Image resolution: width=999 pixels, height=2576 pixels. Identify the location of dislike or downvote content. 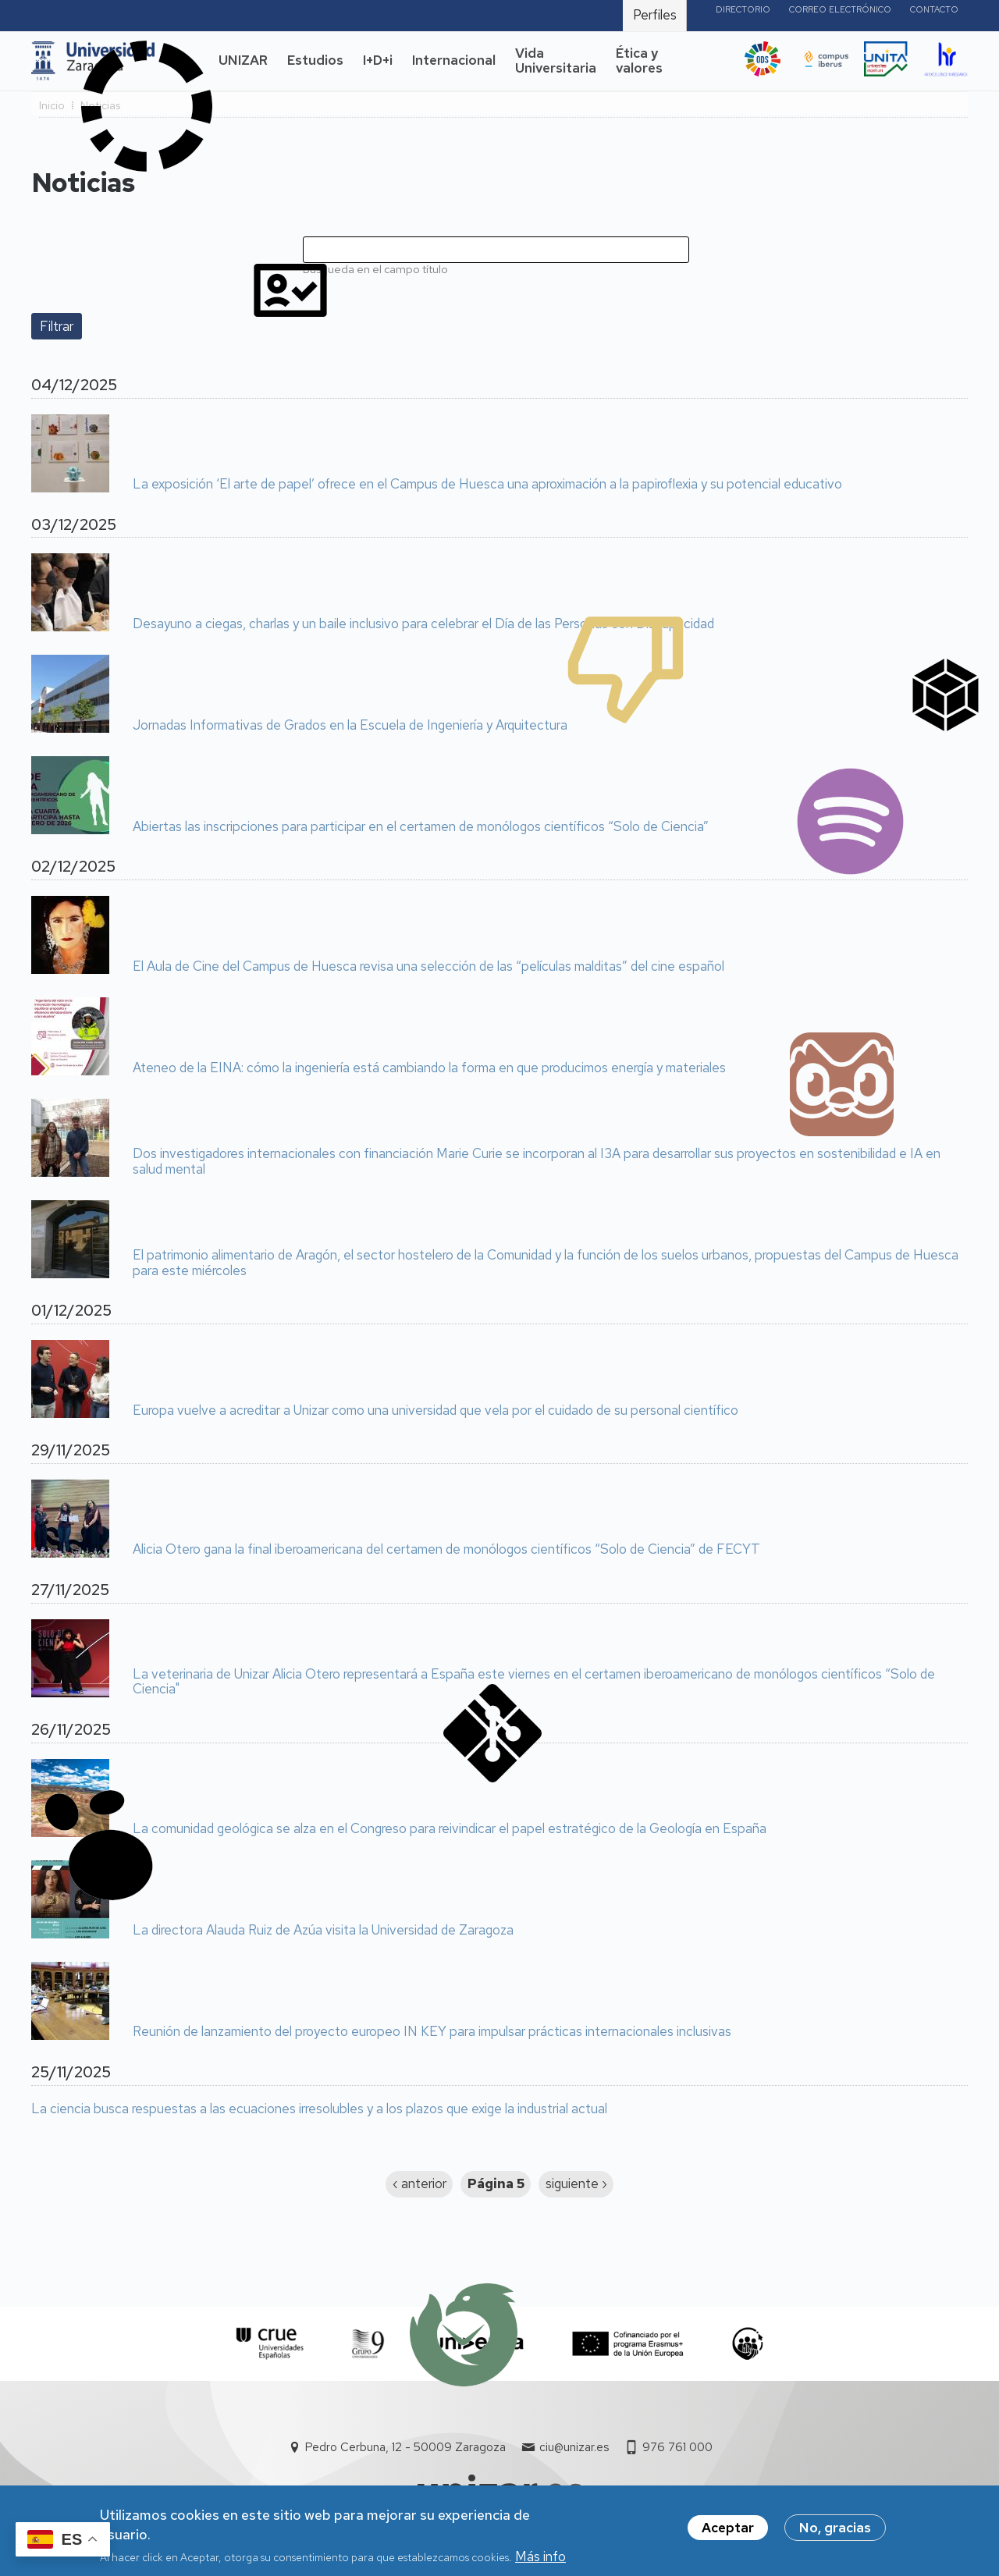
(625, 663).